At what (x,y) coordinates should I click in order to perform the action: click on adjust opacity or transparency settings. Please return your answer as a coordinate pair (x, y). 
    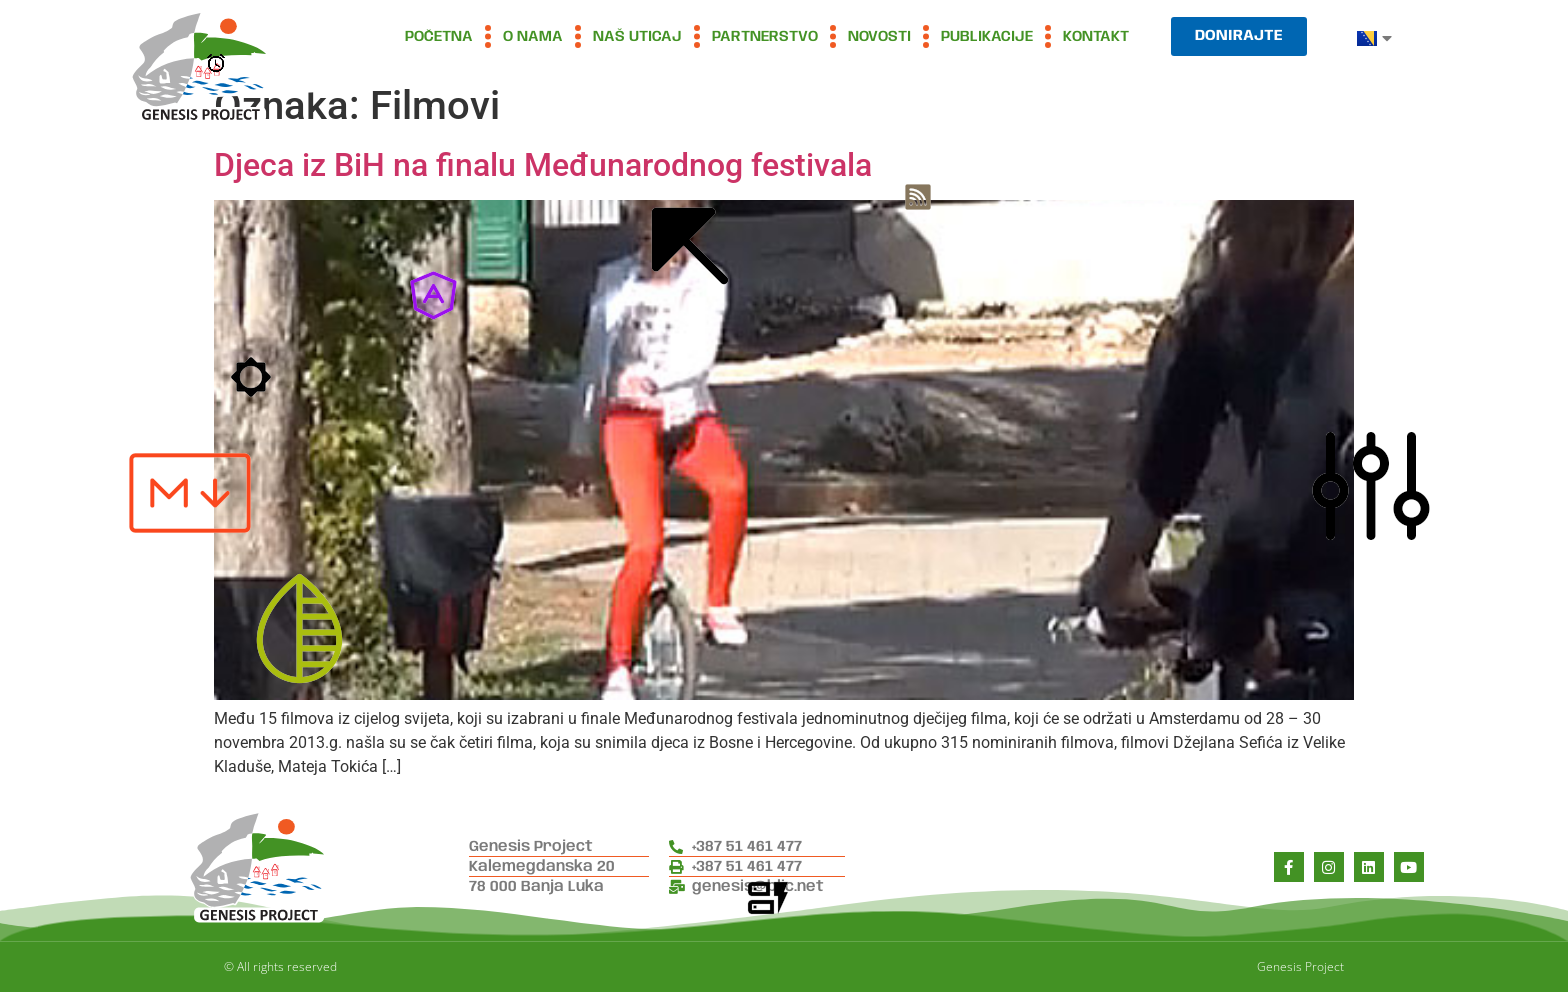
    Looking at the image, I should click on (299, 632).